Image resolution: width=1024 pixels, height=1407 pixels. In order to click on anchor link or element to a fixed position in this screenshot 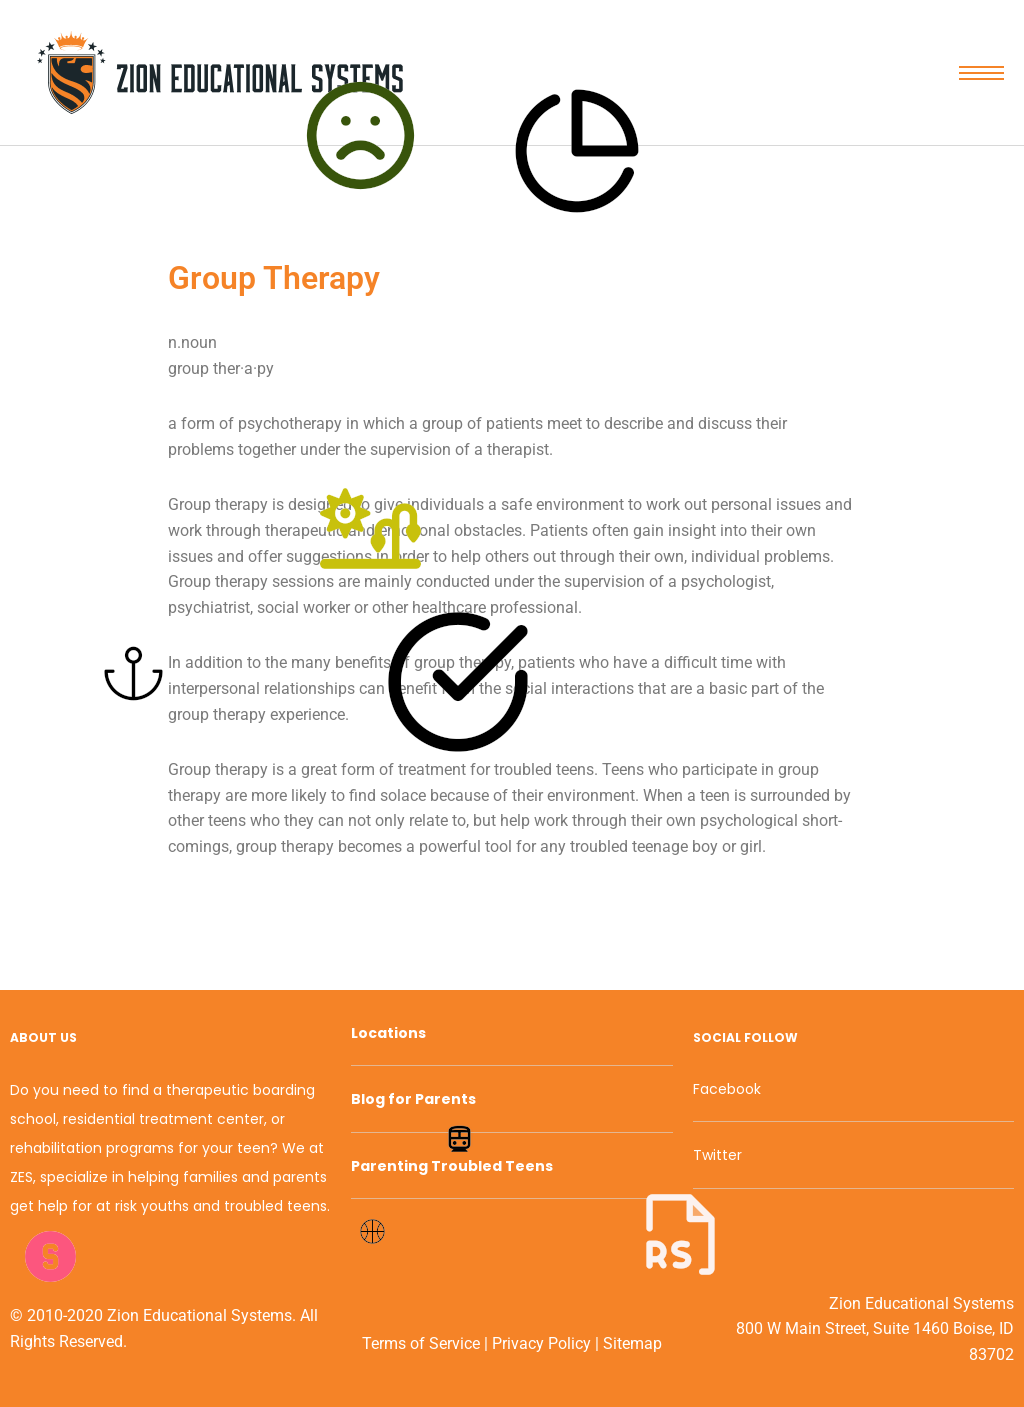, I will do `click(133, 673)`.